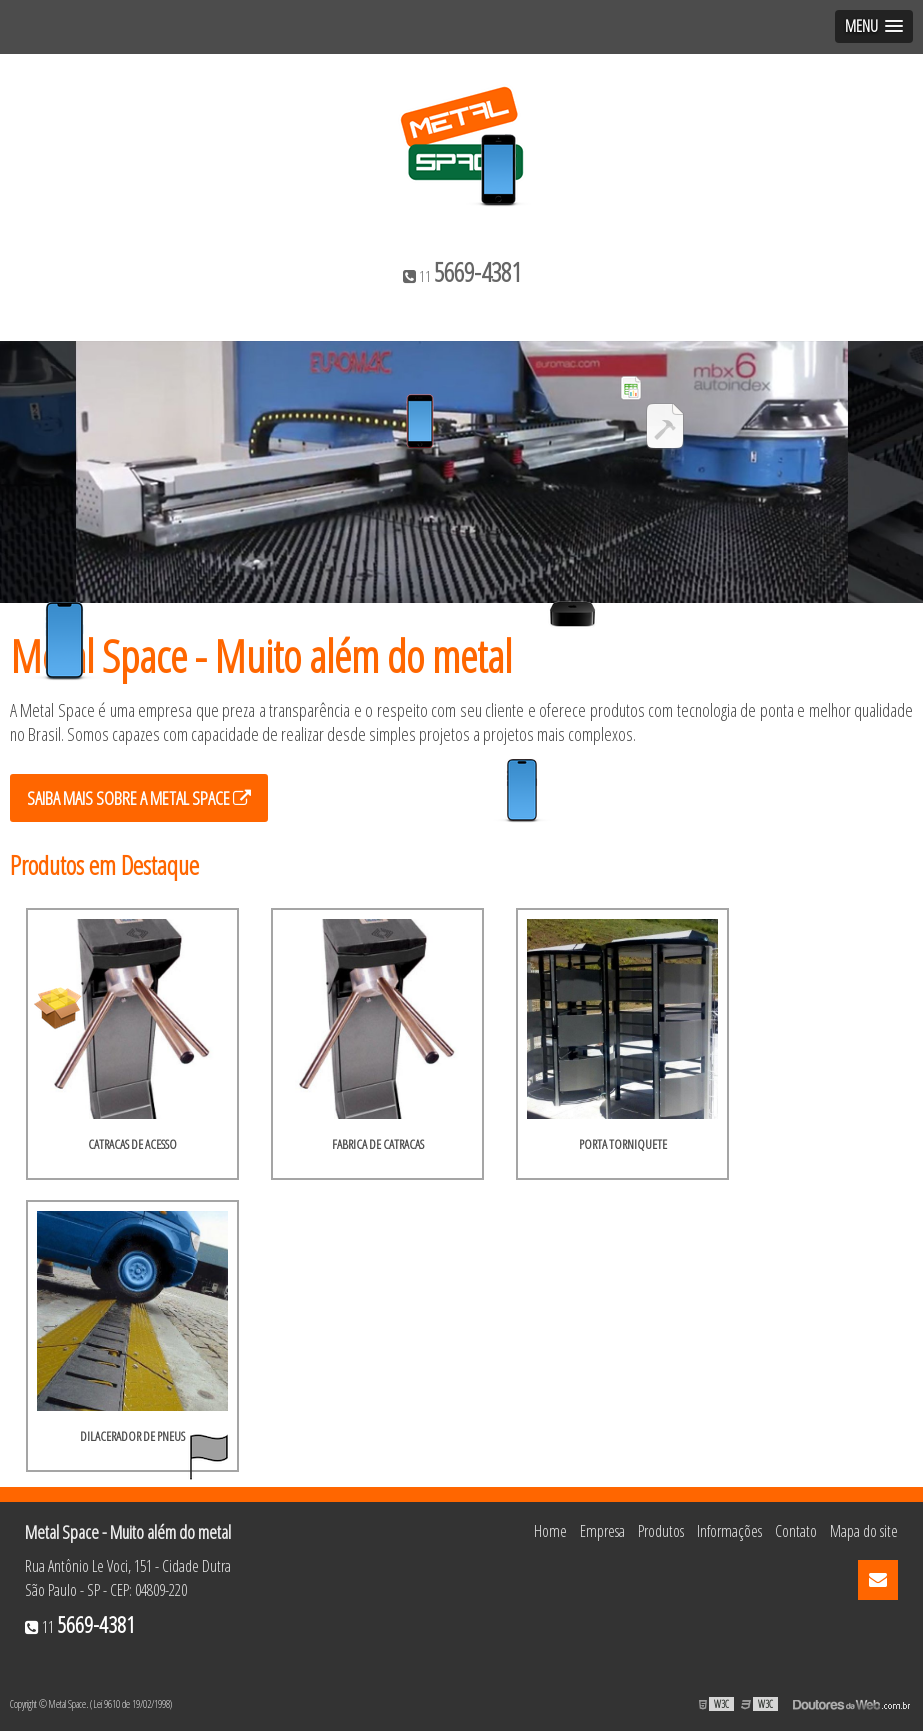  What do you see at coordinates (522, 791) in the screenshot?
I see `iPhone 14 Pro device icon` at bounding box center [522, 791].